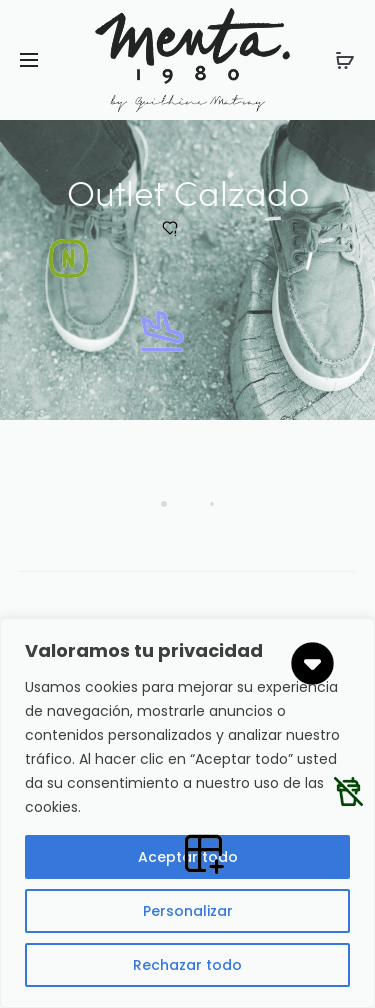 This screenshot has width=375, height=1008. I want to click on no beverages allowed, so click(348, 791).